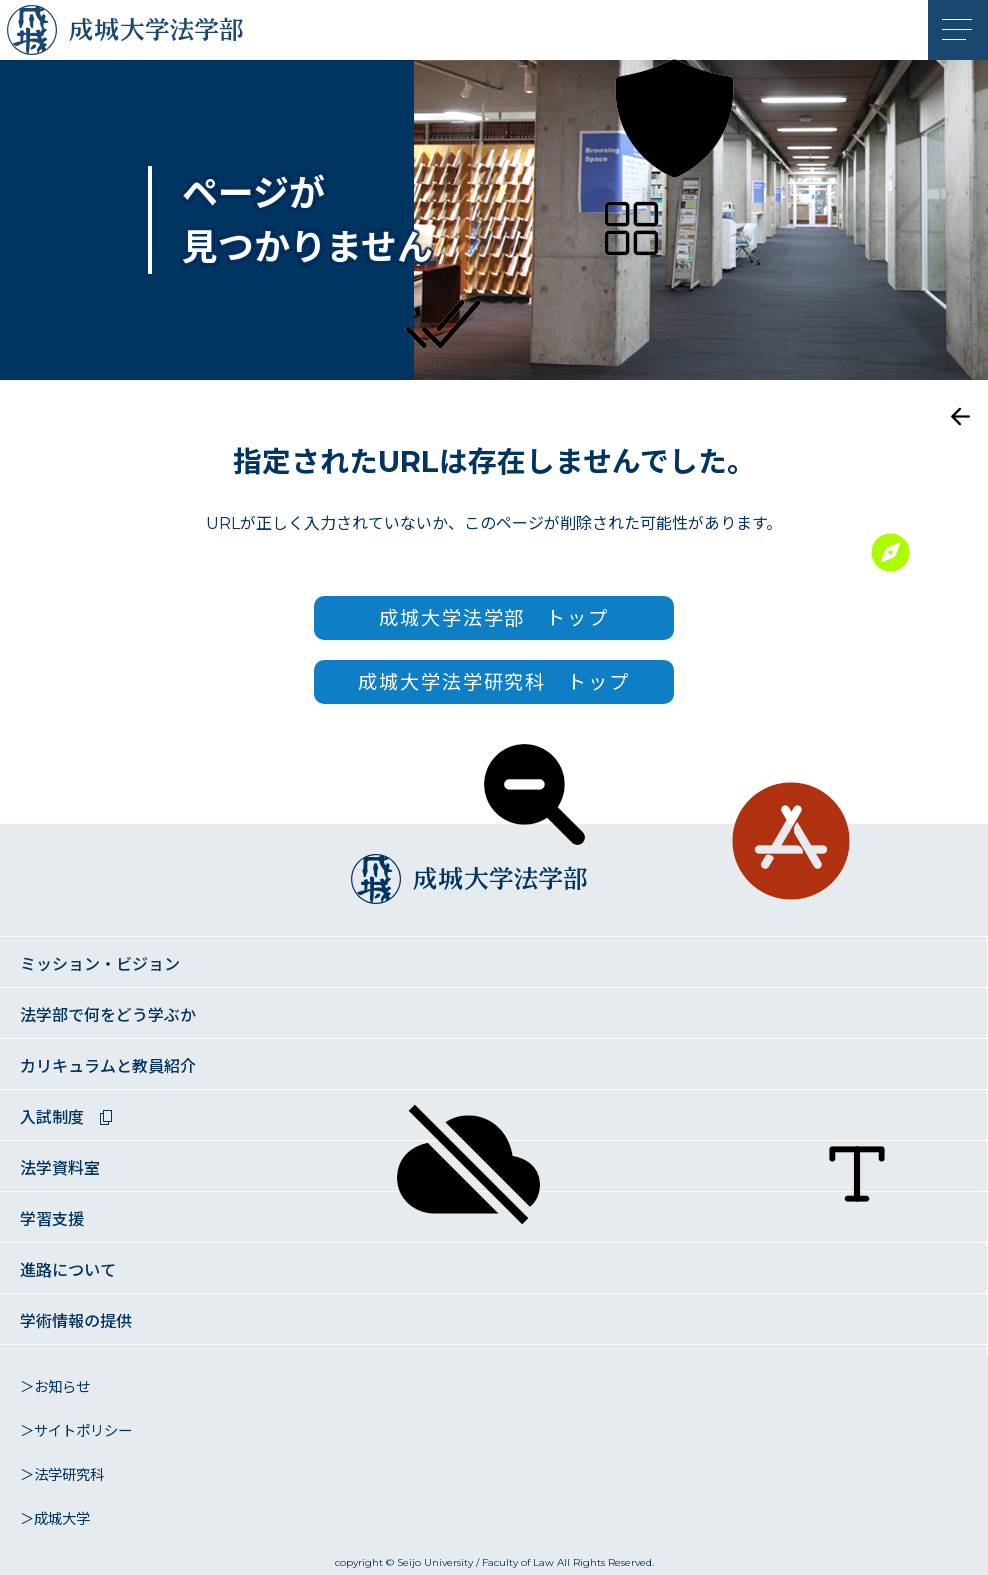 This screenshot has height=1575, width=988. Describe the element at coordinates (674, 118) in the screenshot. I see `access security settings` at that location.